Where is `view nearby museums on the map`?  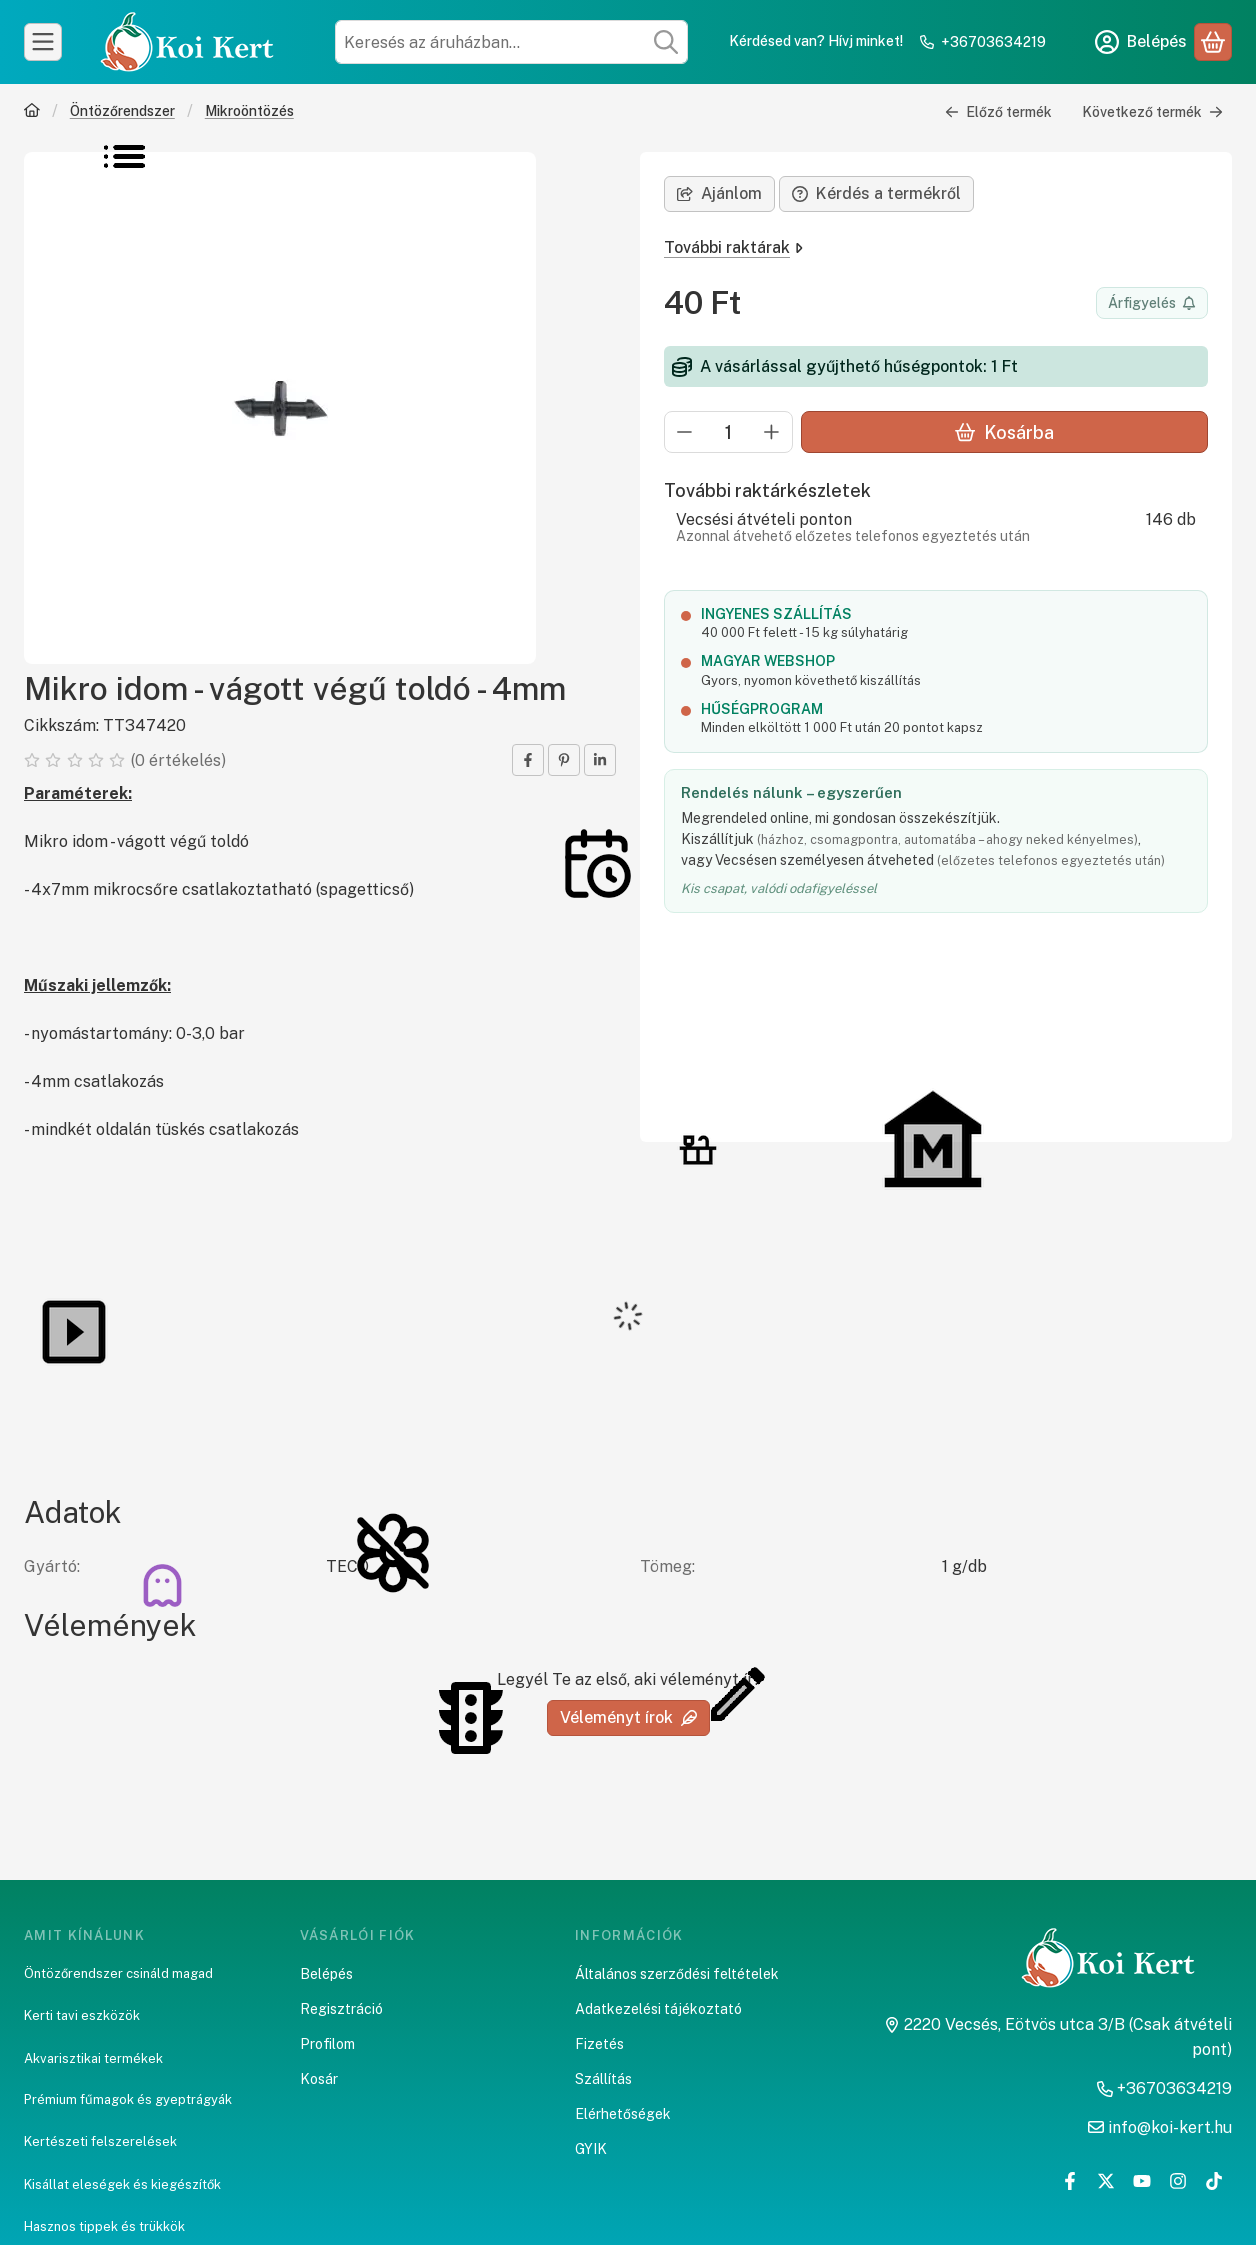 view nearby museums on the map is located at coordinates (933, 1139).